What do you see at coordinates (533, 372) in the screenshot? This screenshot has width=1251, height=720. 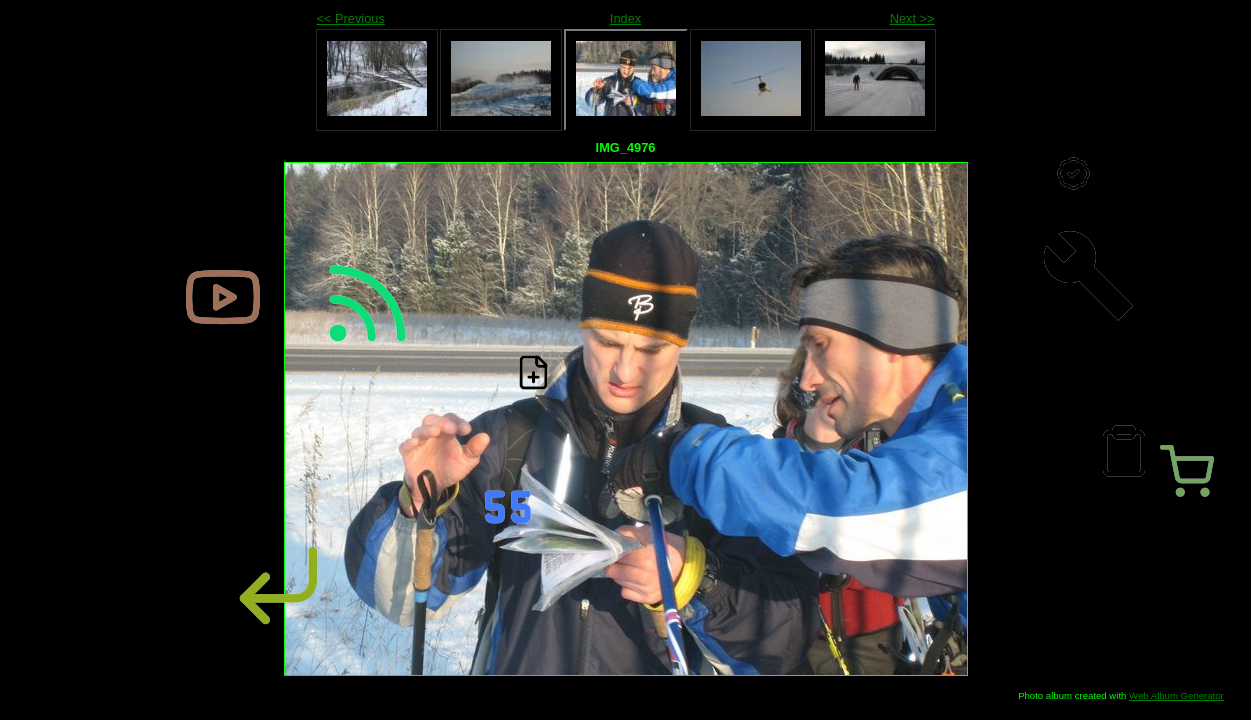 I see `create a new file` at bounding box center [533, 372].